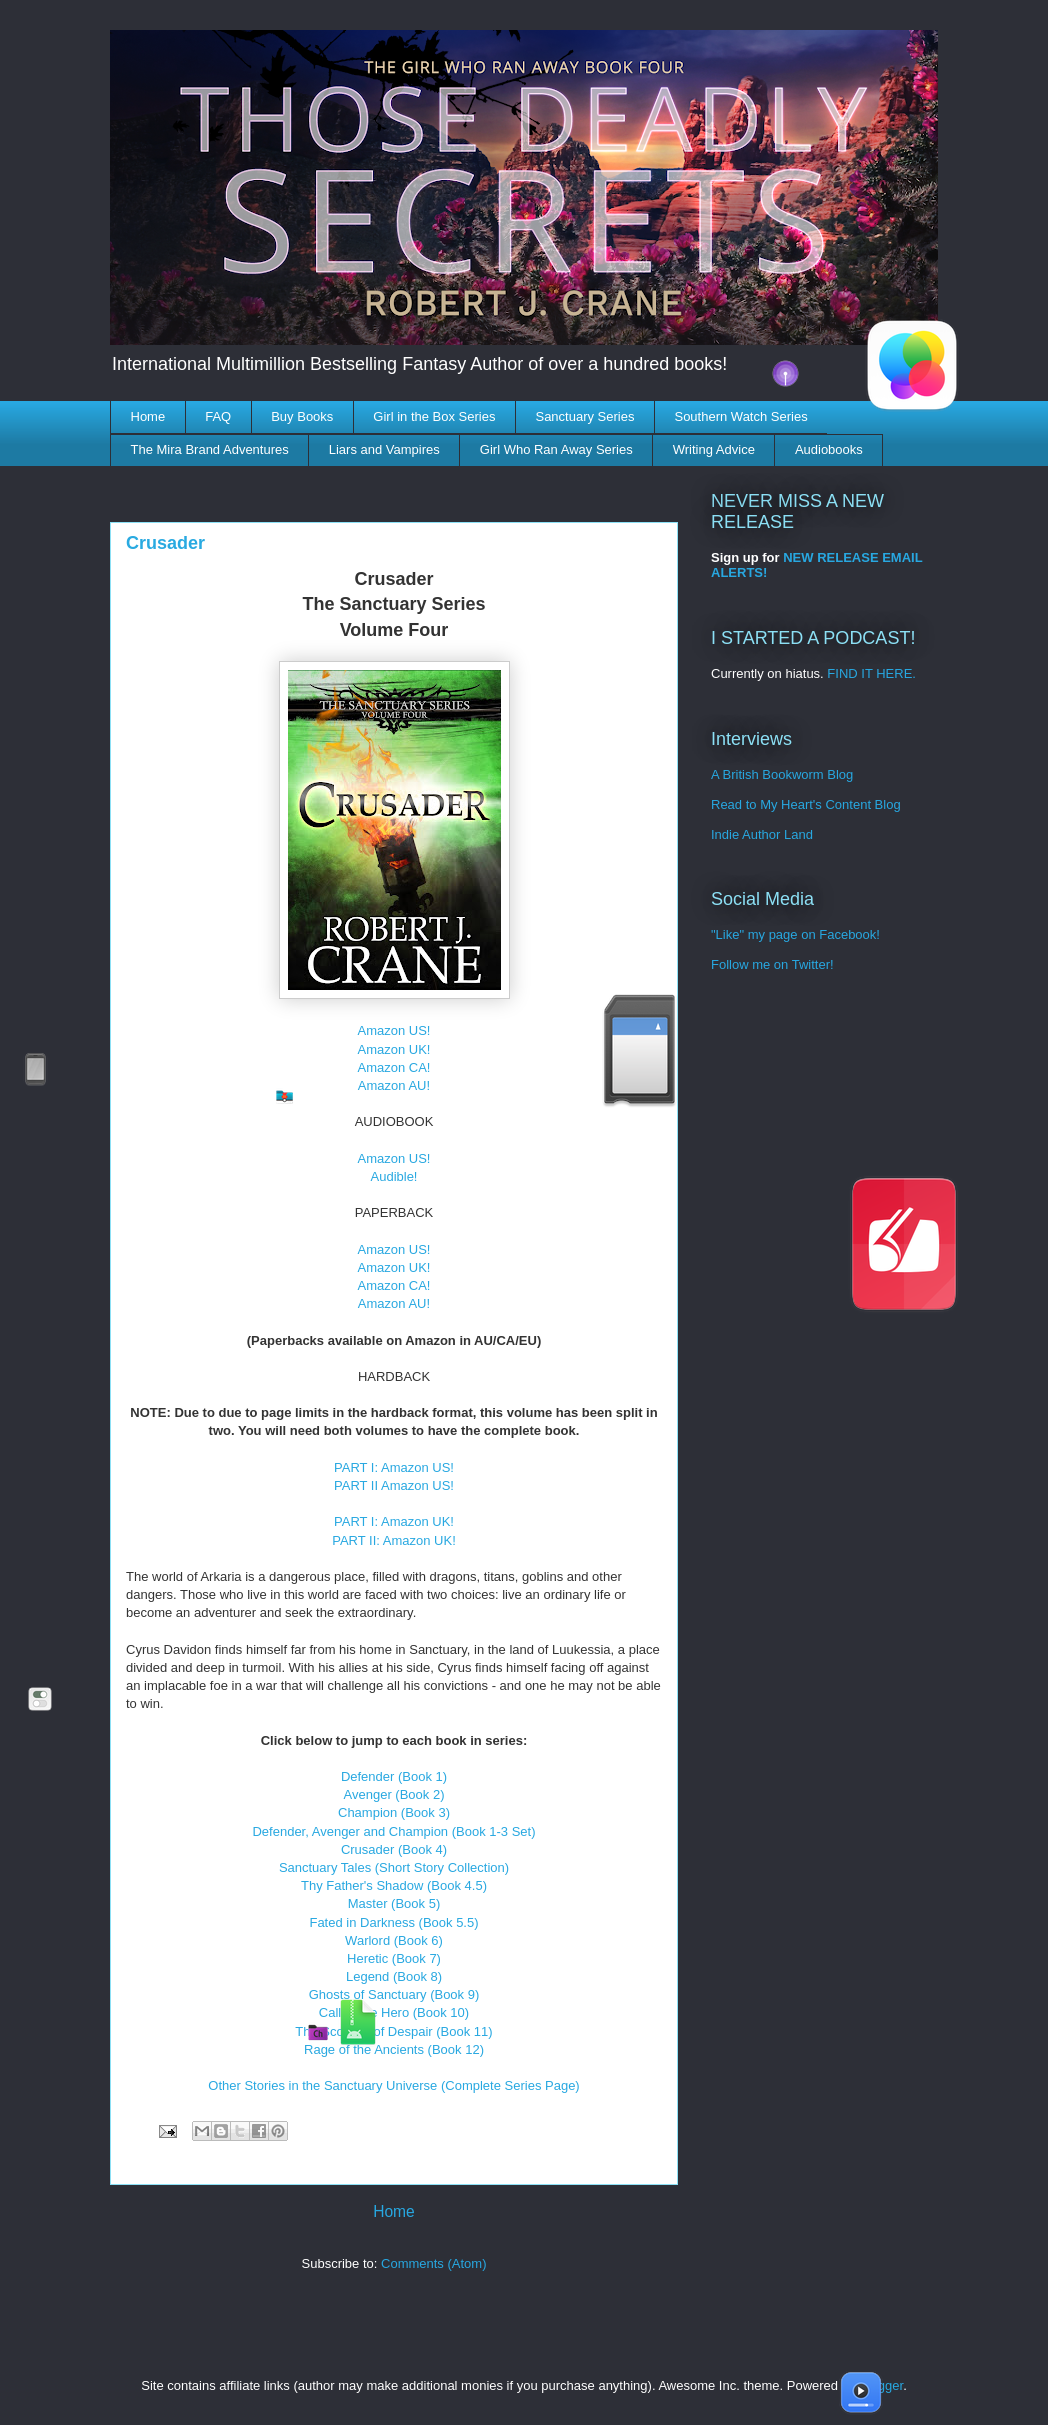 Image resolution: width=1048 pixels, height=2425 pixels. What do you see at coordinates (284, 1097) in the screenshot?
I see `open folder containing pokémon lure ball assets` at bounding box center [284, 1097].